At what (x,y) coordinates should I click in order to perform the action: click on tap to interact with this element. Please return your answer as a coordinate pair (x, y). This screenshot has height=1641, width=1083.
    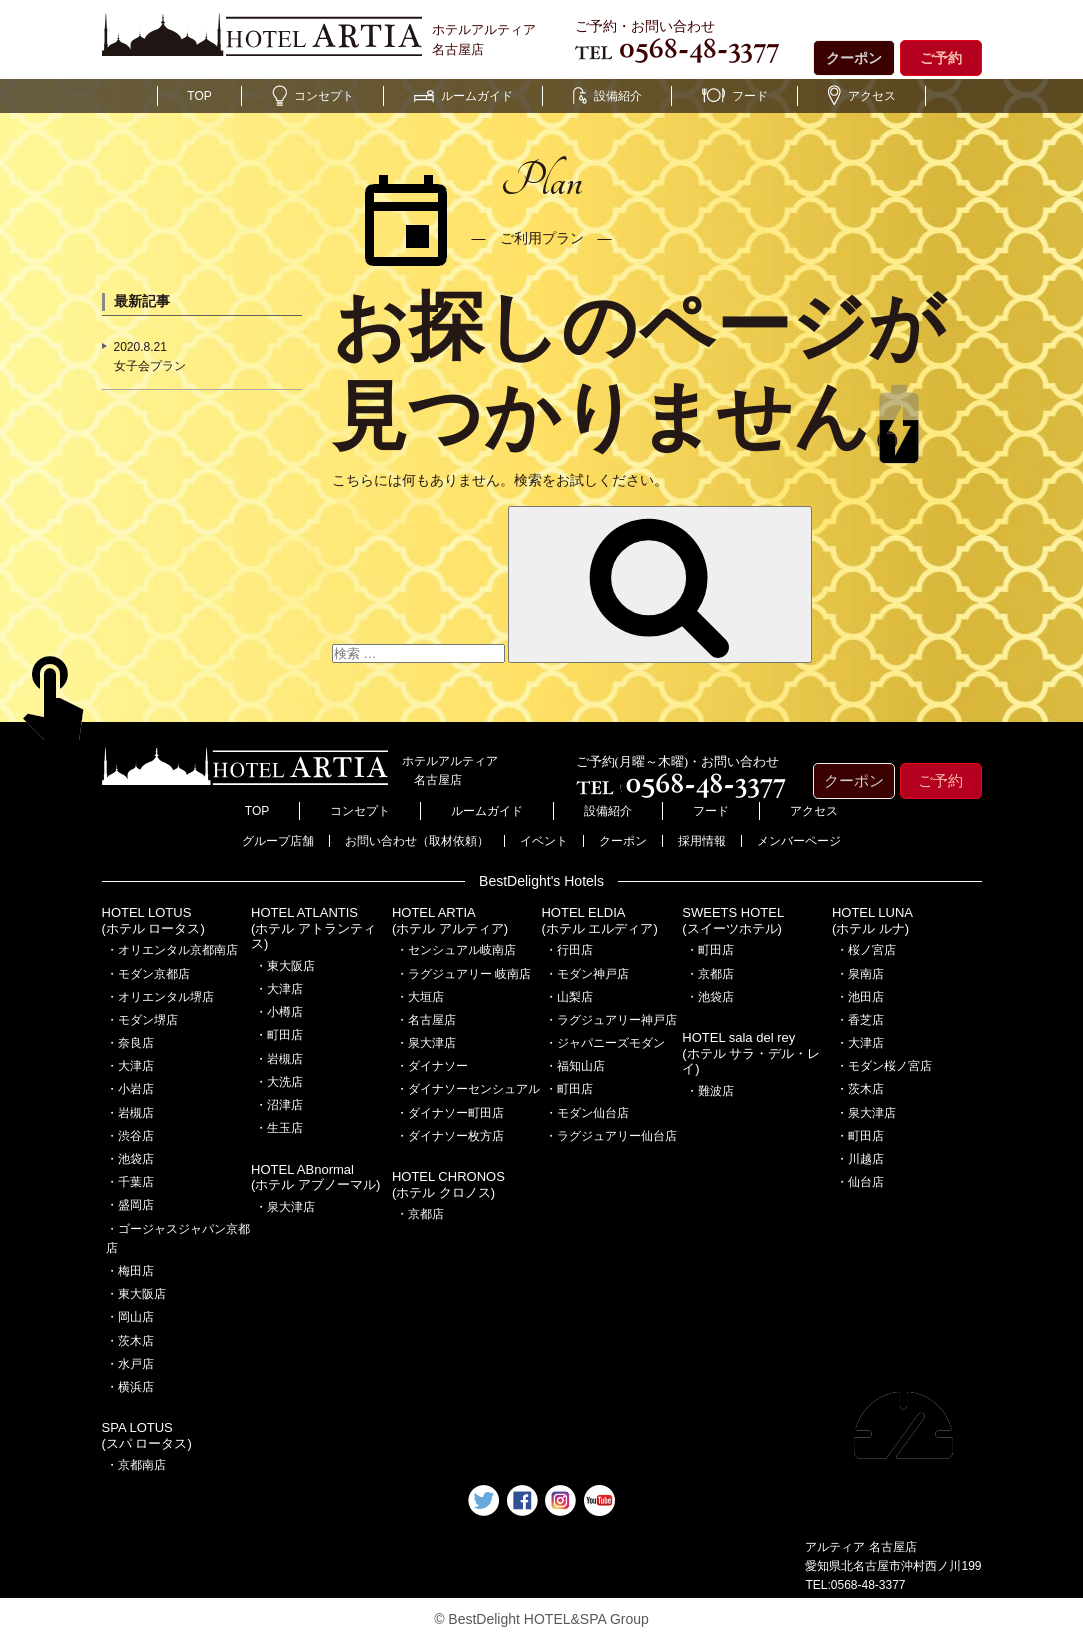
    Looking at the image, I should click on (55, 700).